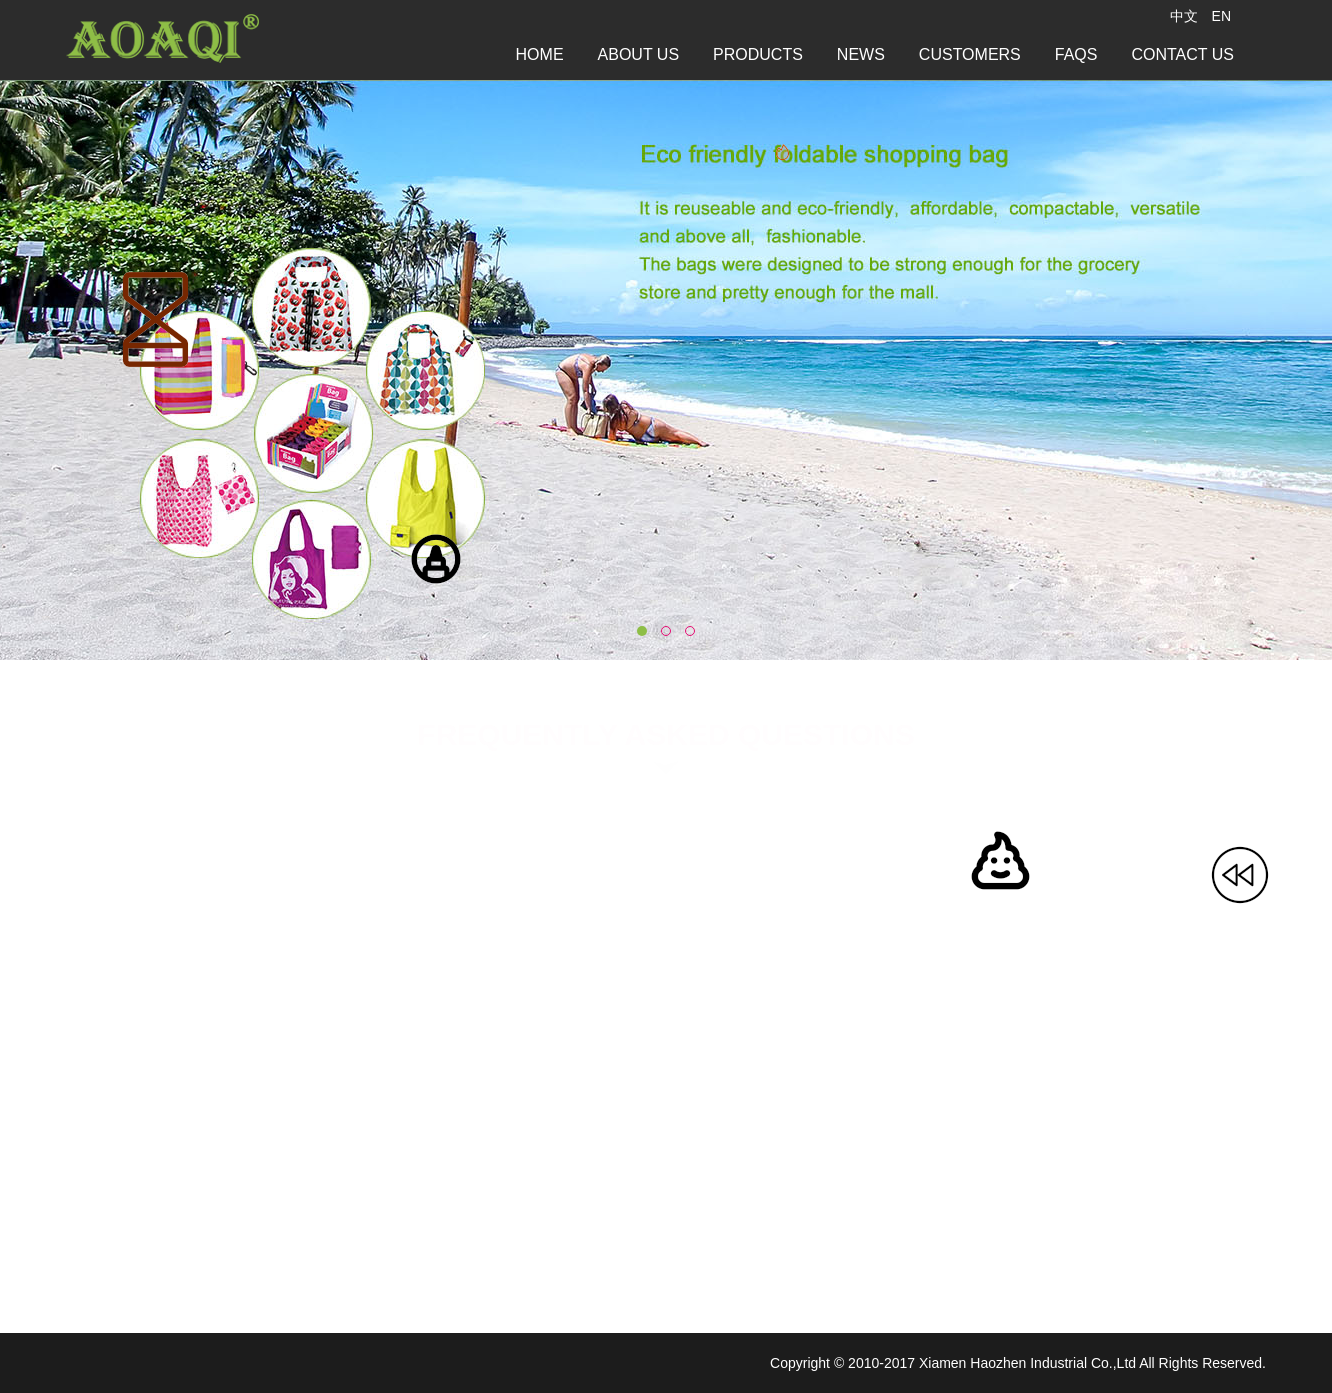 The image size is (1332, 1393). What do you see at coordinates (436, 559) in the screenshot?
I see `mark or highlight a location on a map` at bounding box center [436, 559].